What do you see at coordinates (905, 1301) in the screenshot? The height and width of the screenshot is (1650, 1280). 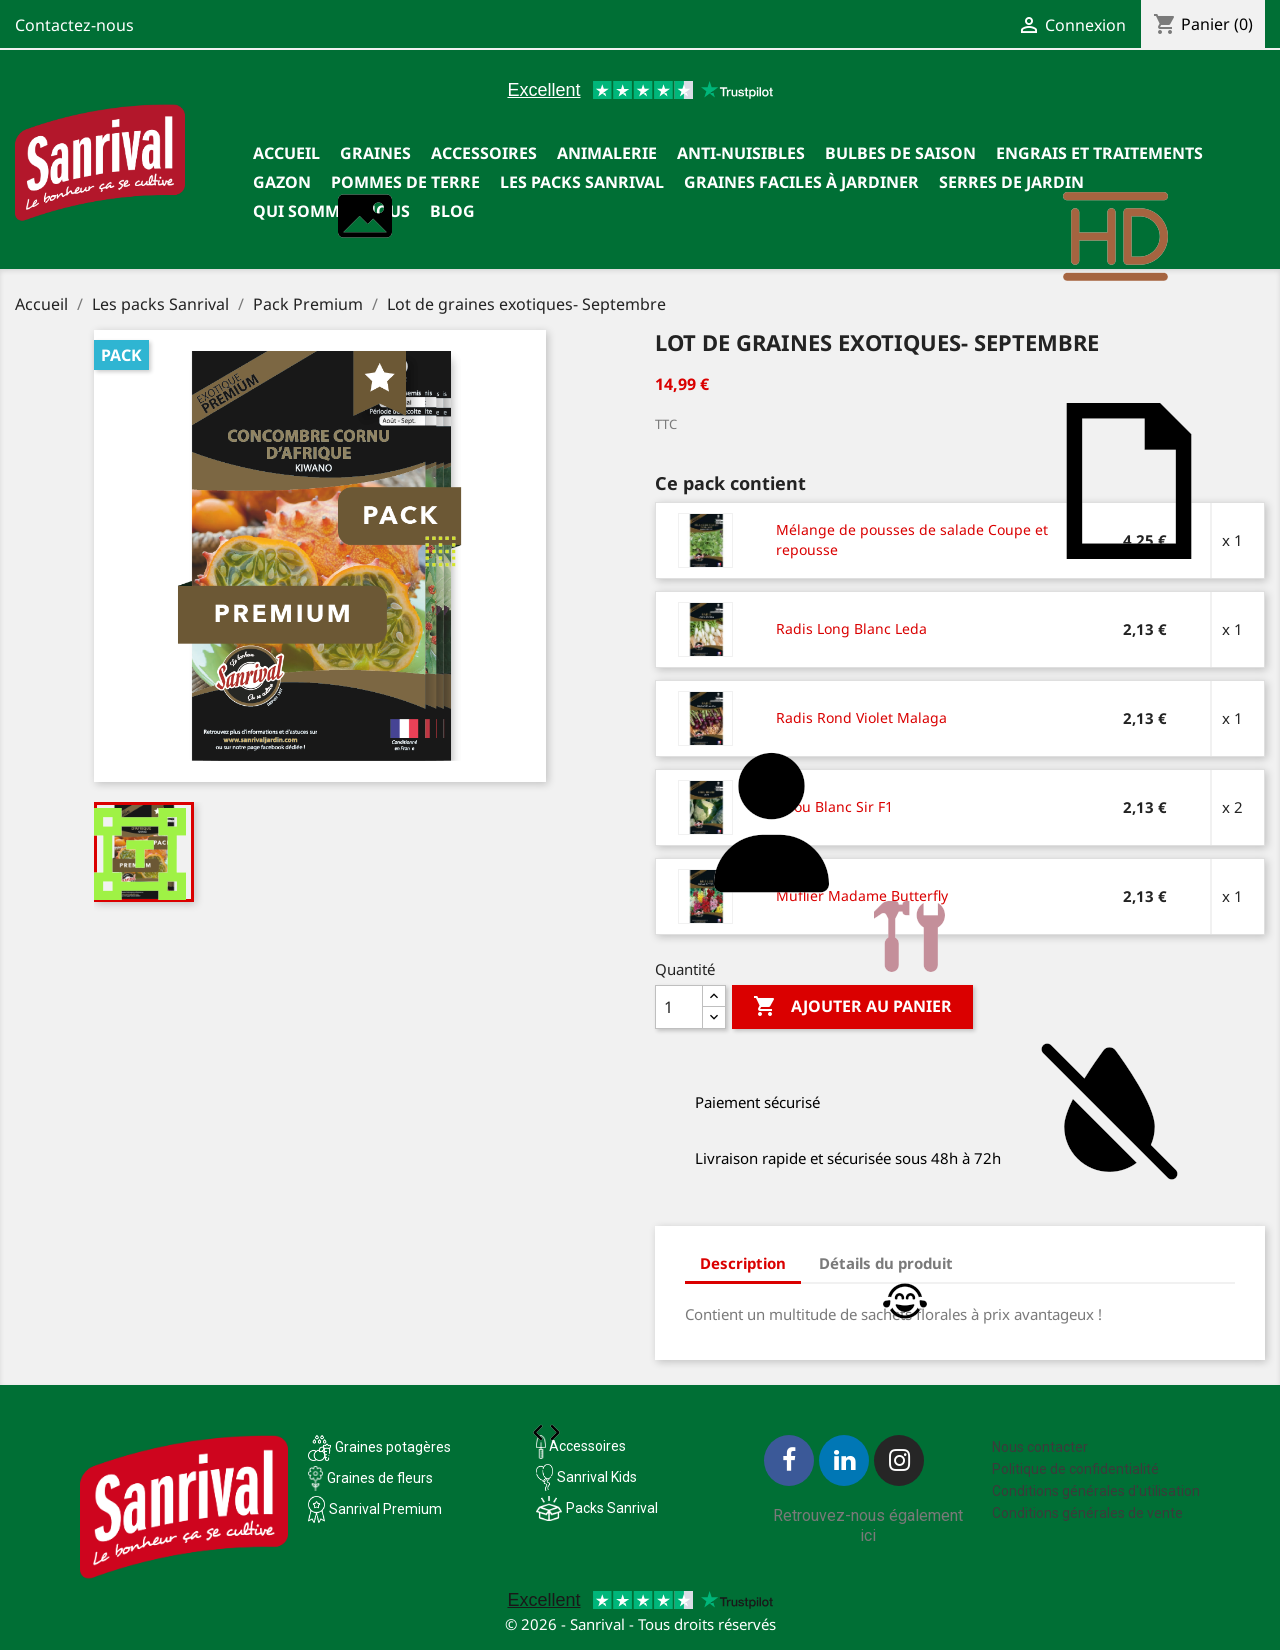 I see `react with laughing emoji` at bounding box center [905, 1301].